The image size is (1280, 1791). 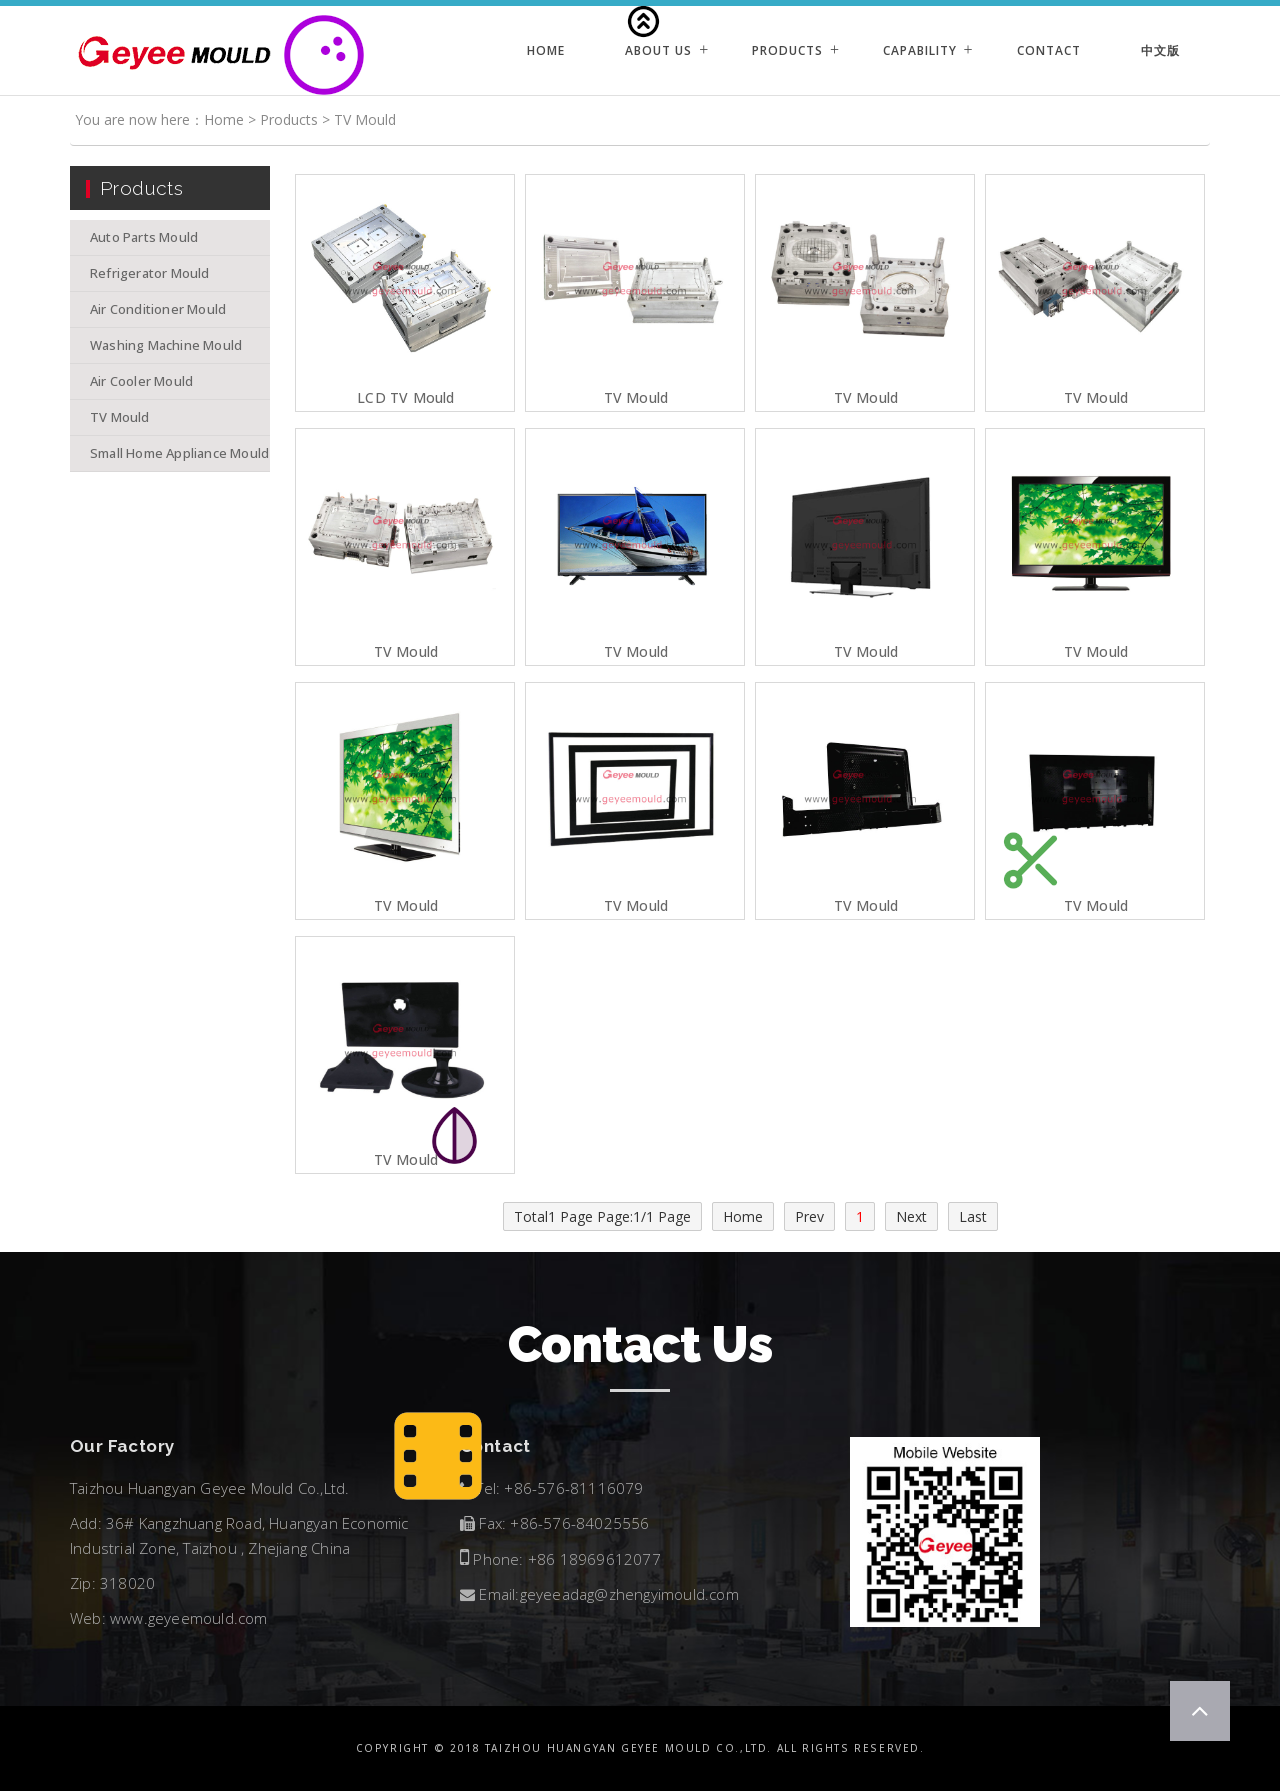 What do you see at coordinates (454, 1137) in the screenshot?
I see `adjust opacity or transparency level` at bounding box center [454, 1137].